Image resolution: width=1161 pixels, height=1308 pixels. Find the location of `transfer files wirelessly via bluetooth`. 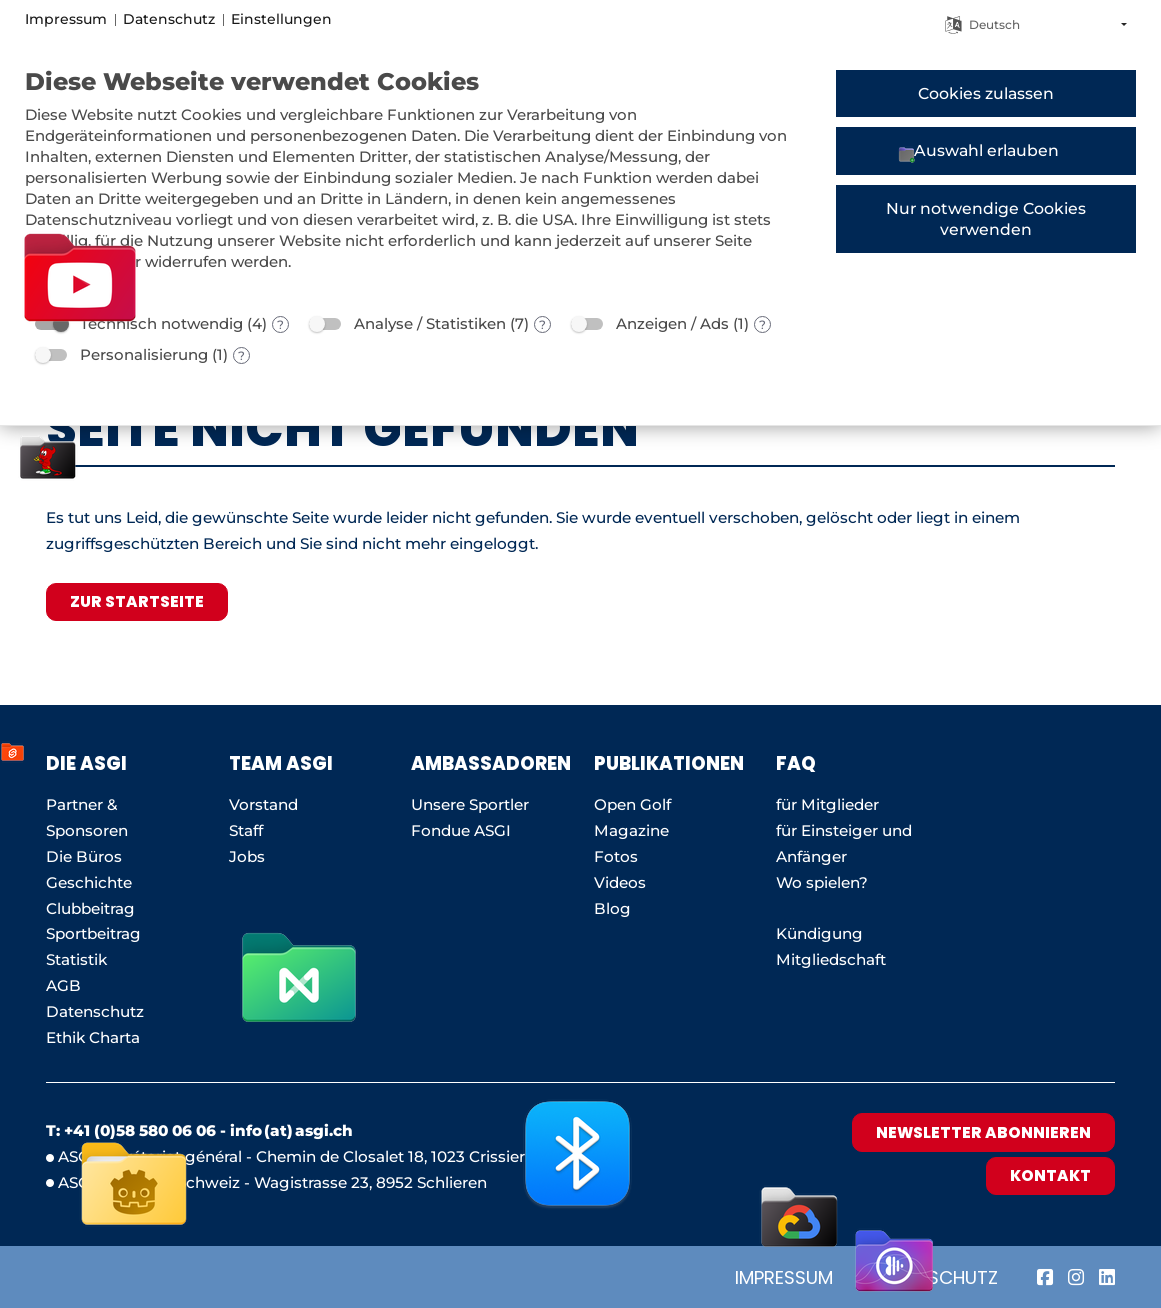

transfer files wirelessly via bluetooth is located at coordinates (577, 1153).